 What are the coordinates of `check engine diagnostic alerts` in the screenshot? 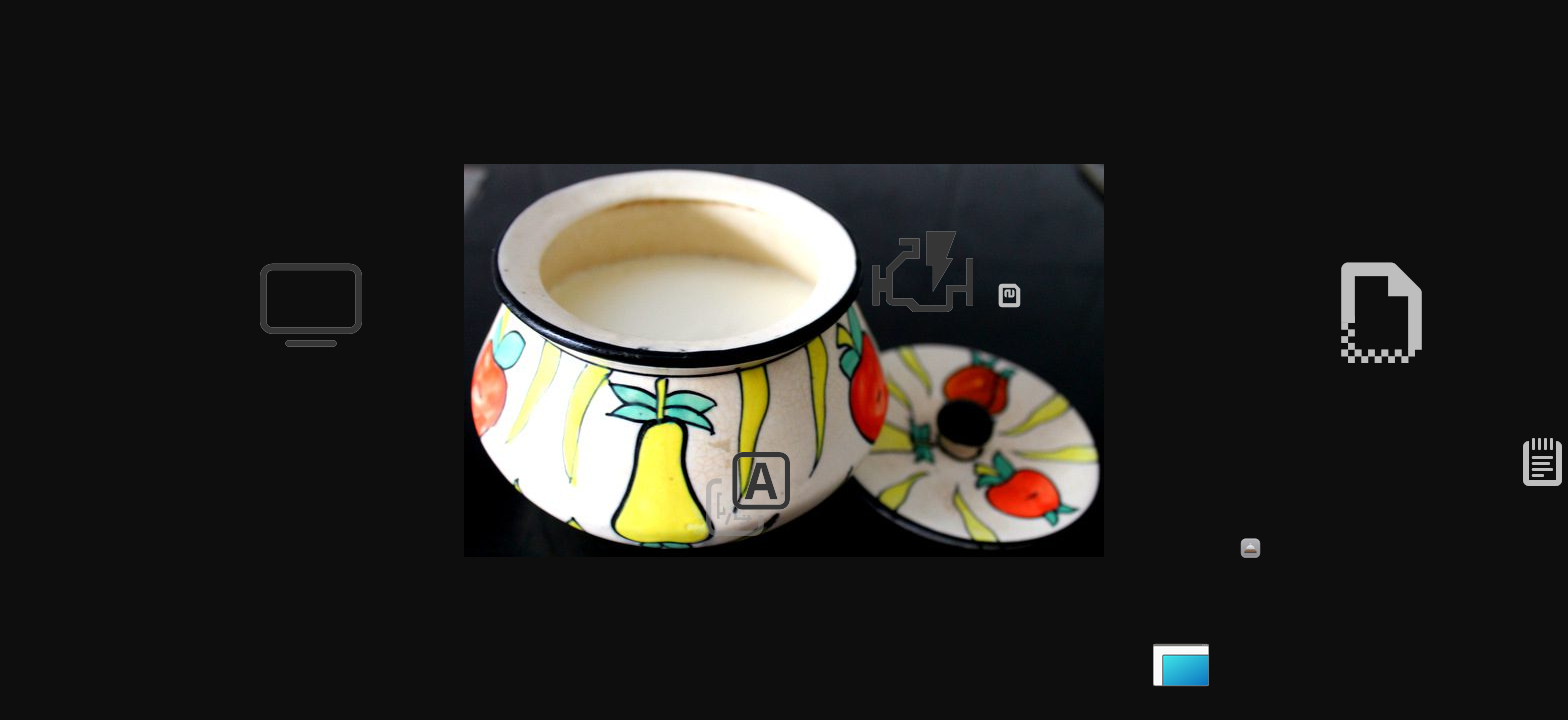 It's located at (919, 278).